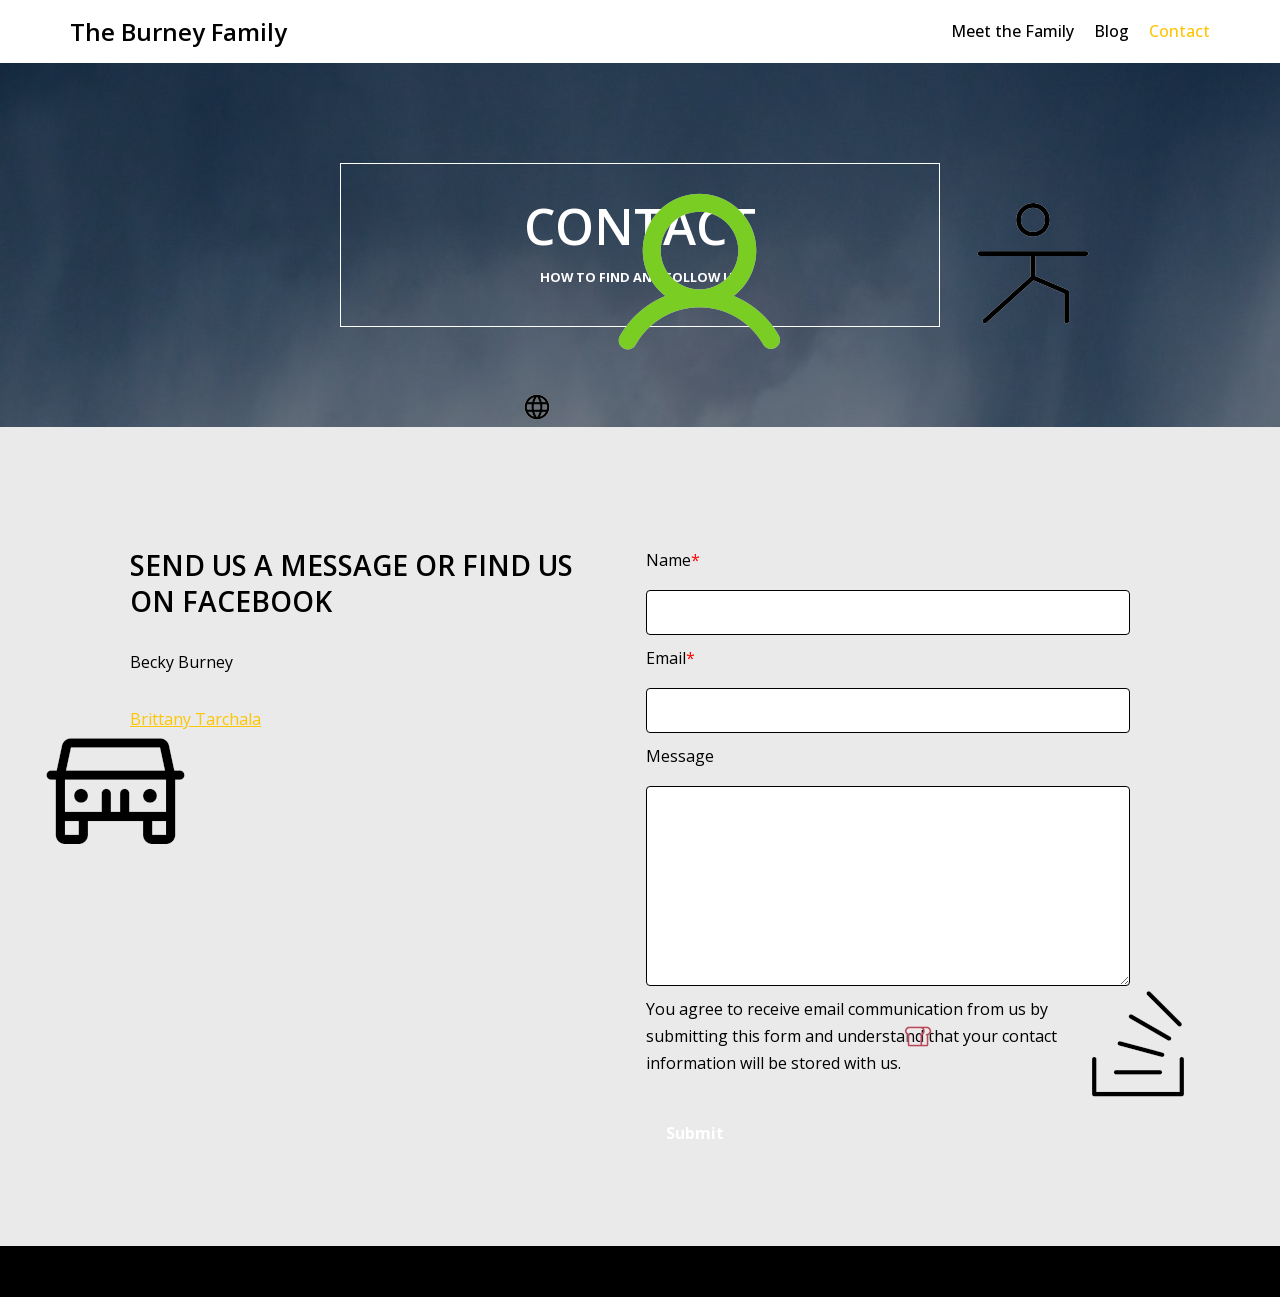 Image resolution: width=1280 pixels, height=1297 pixels. I want to click on view your profile, so click(699, 274).